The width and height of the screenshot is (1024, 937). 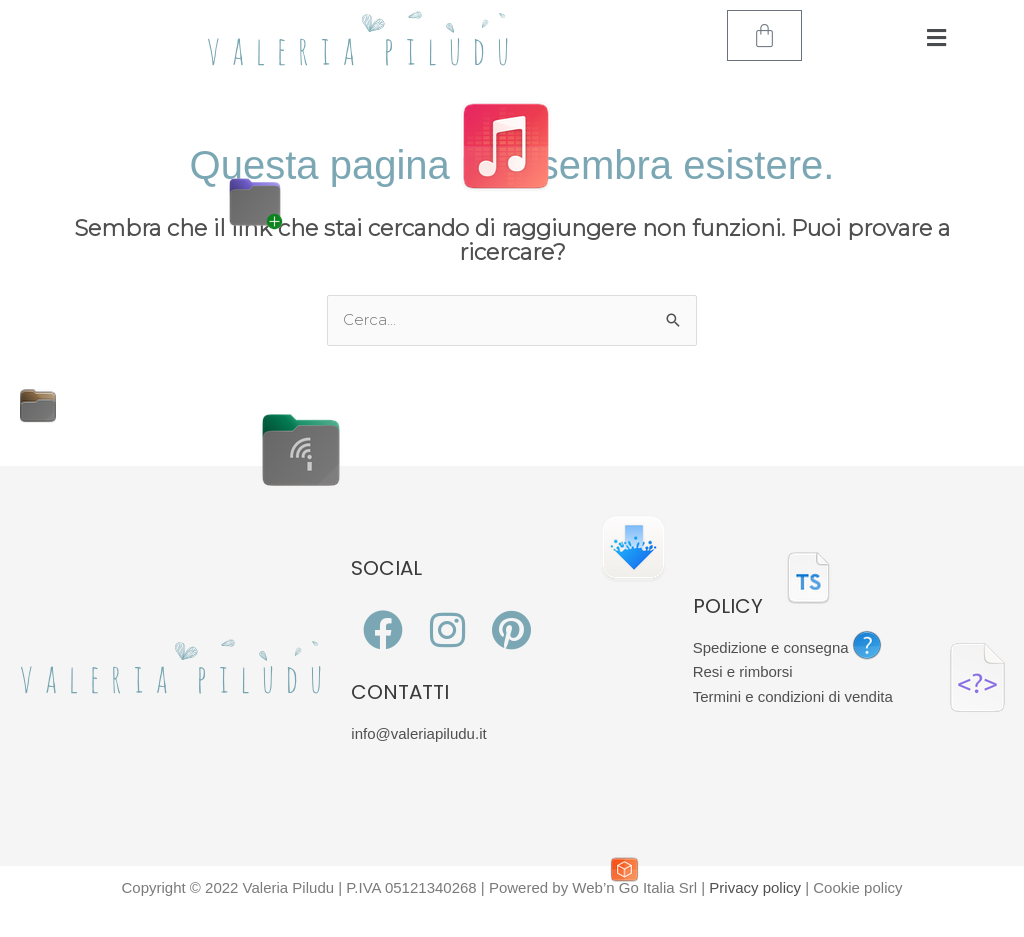 What do you see at coordinates (808, 577) in the screenshot?
I see `a typescript source code file` at bounding box center [808, 577].